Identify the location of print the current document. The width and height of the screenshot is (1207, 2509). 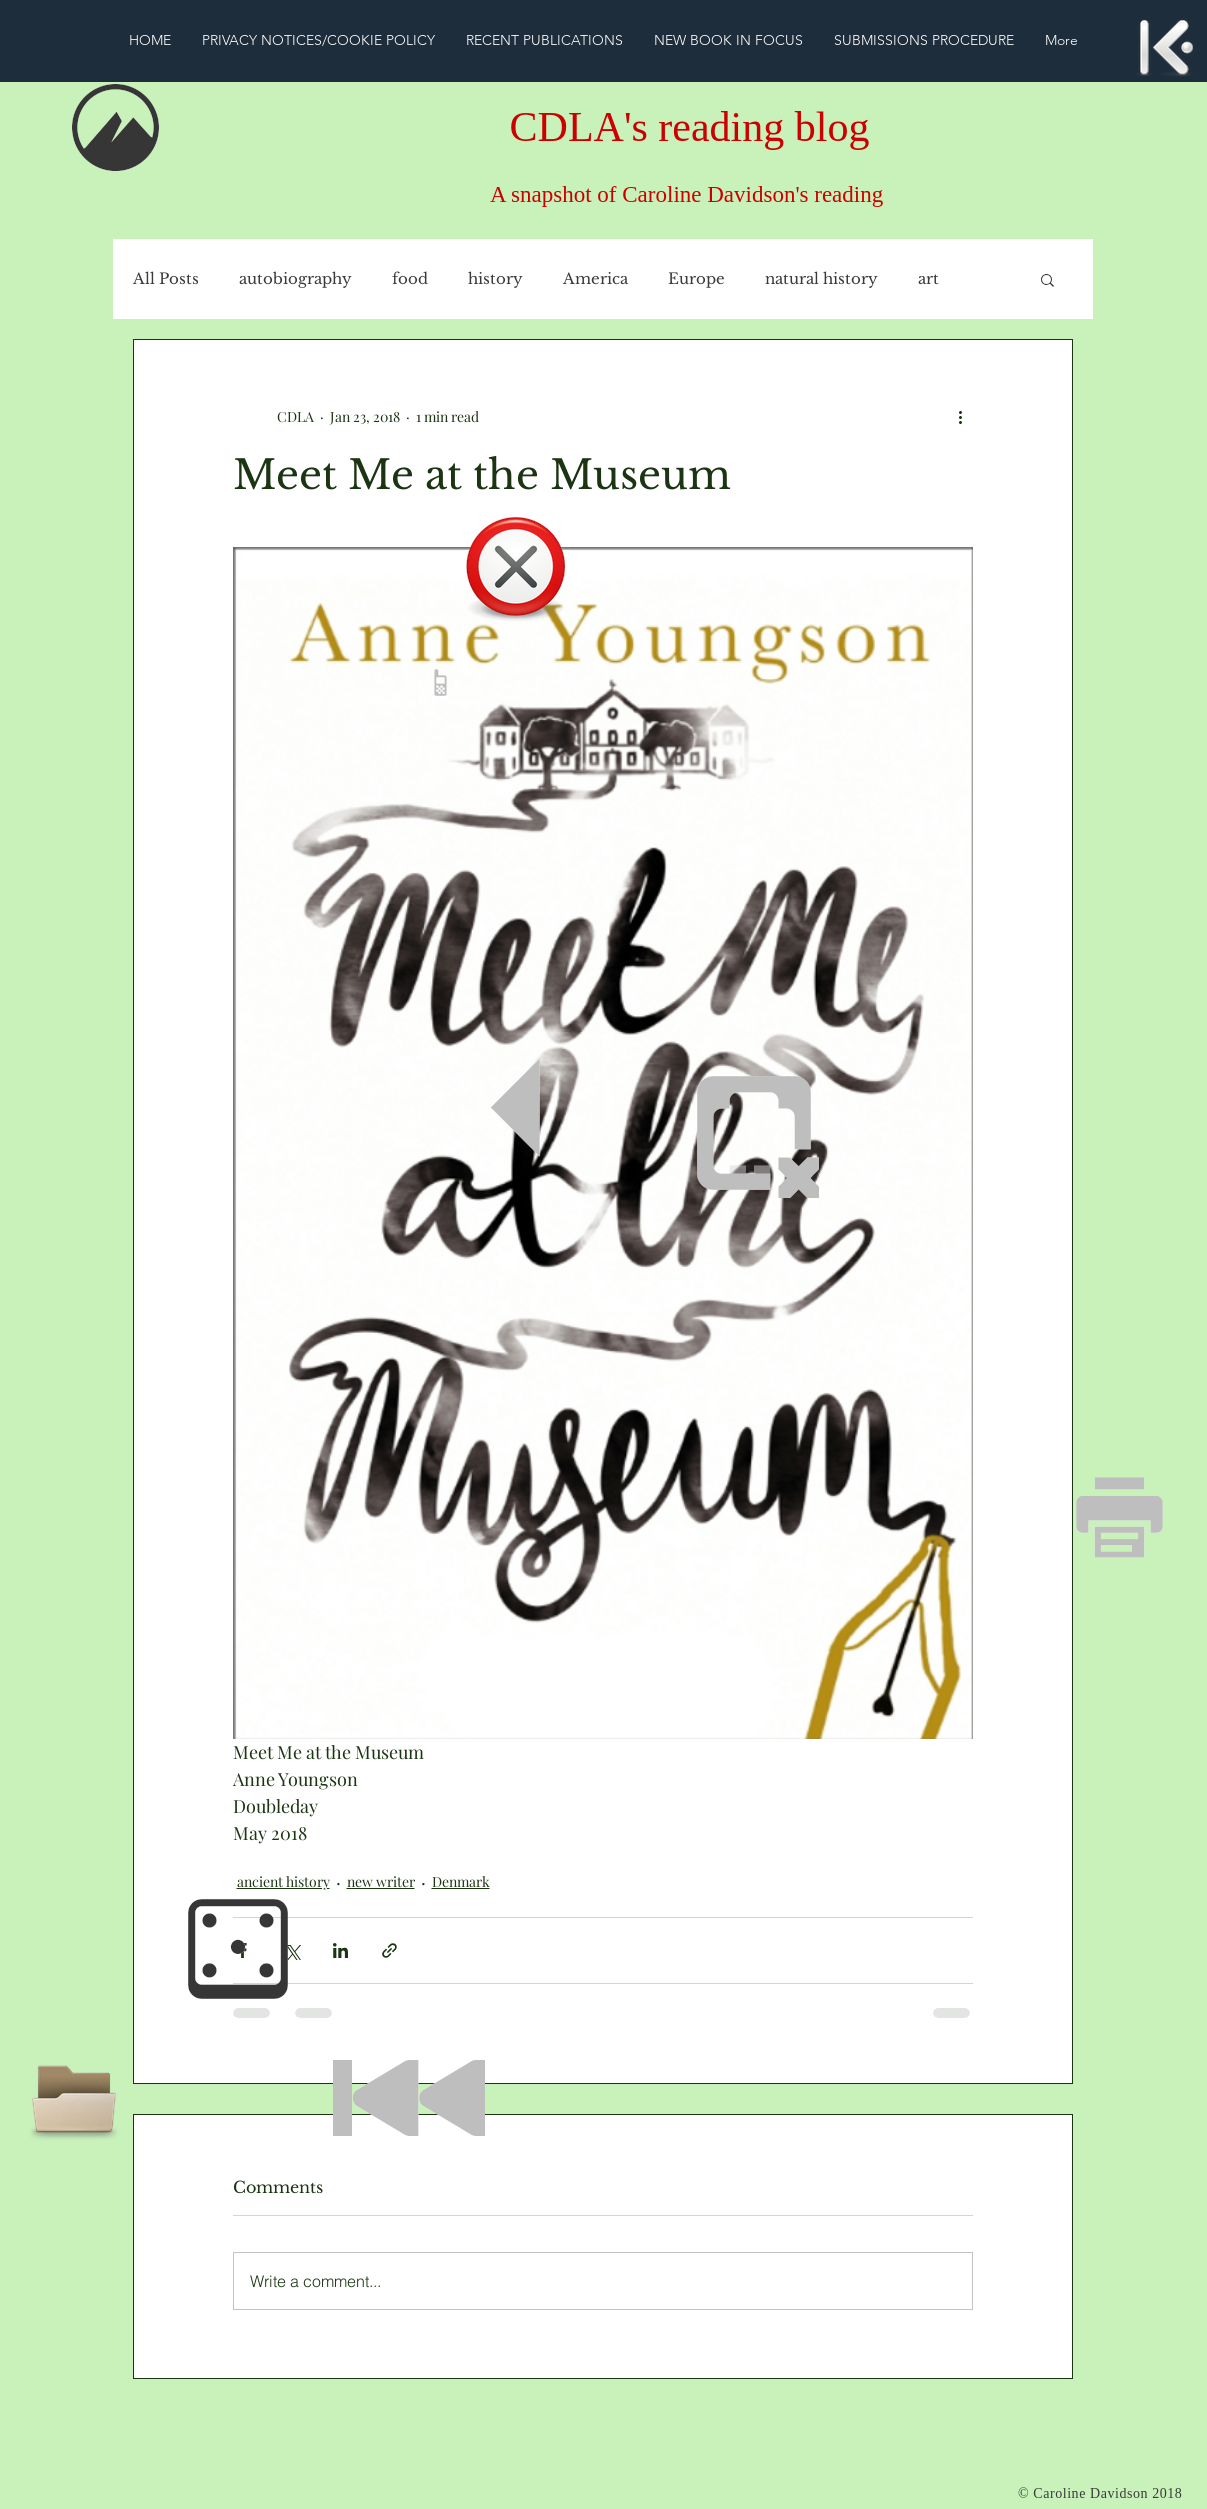
(1119, 1520).